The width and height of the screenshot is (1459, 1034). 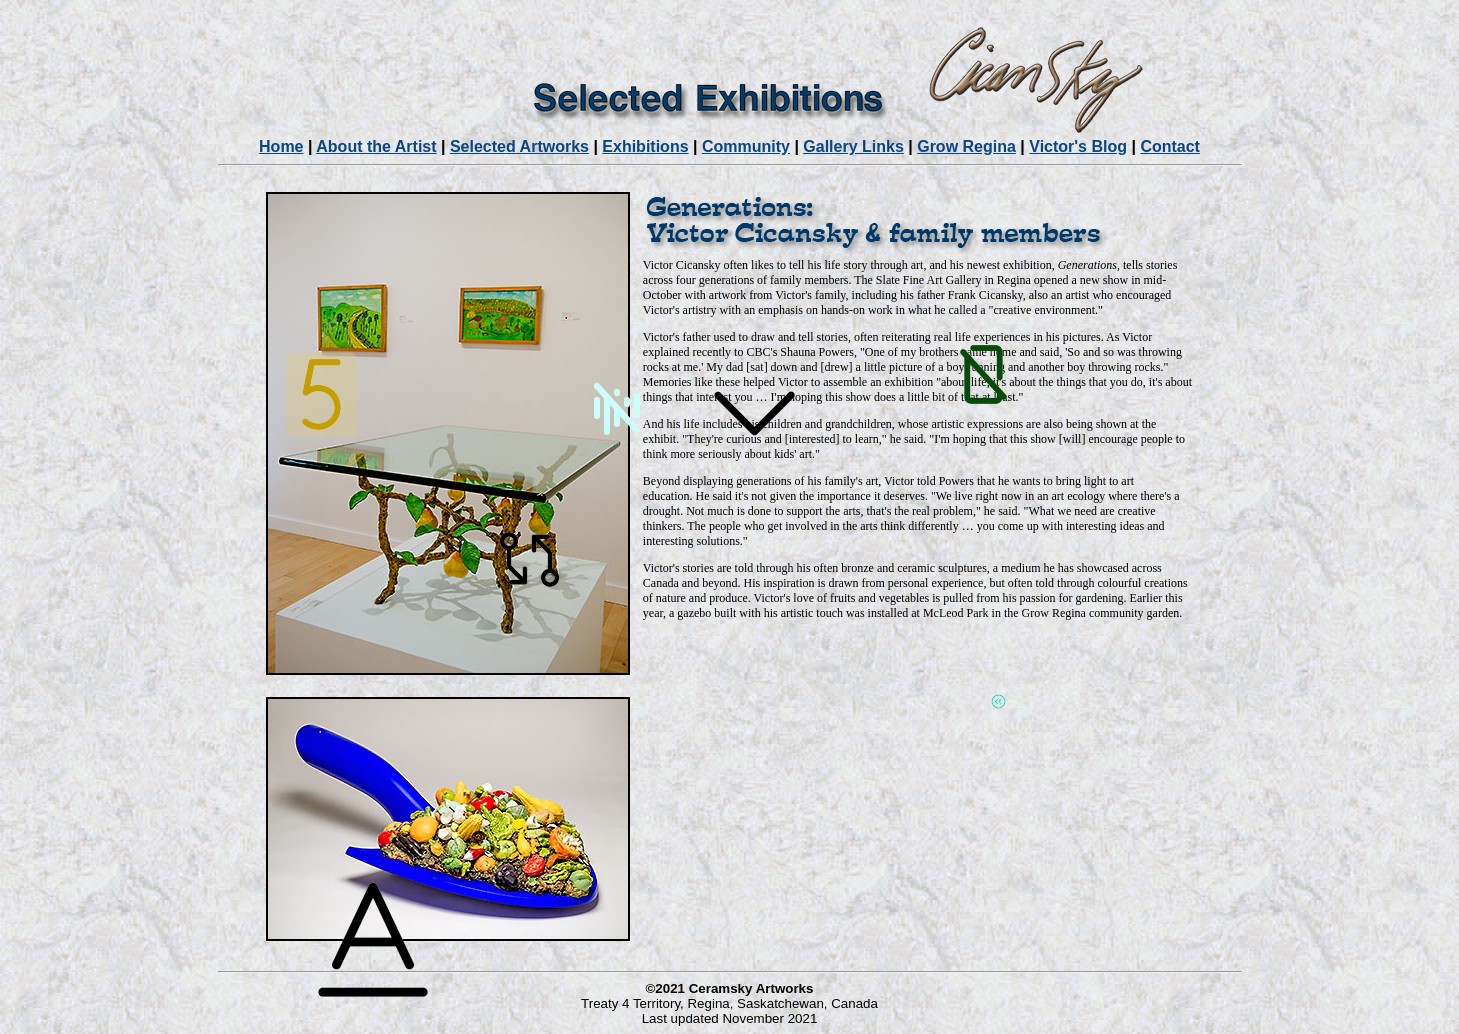 I want to click on mute or disable audio input, so click(x=617, y=408).